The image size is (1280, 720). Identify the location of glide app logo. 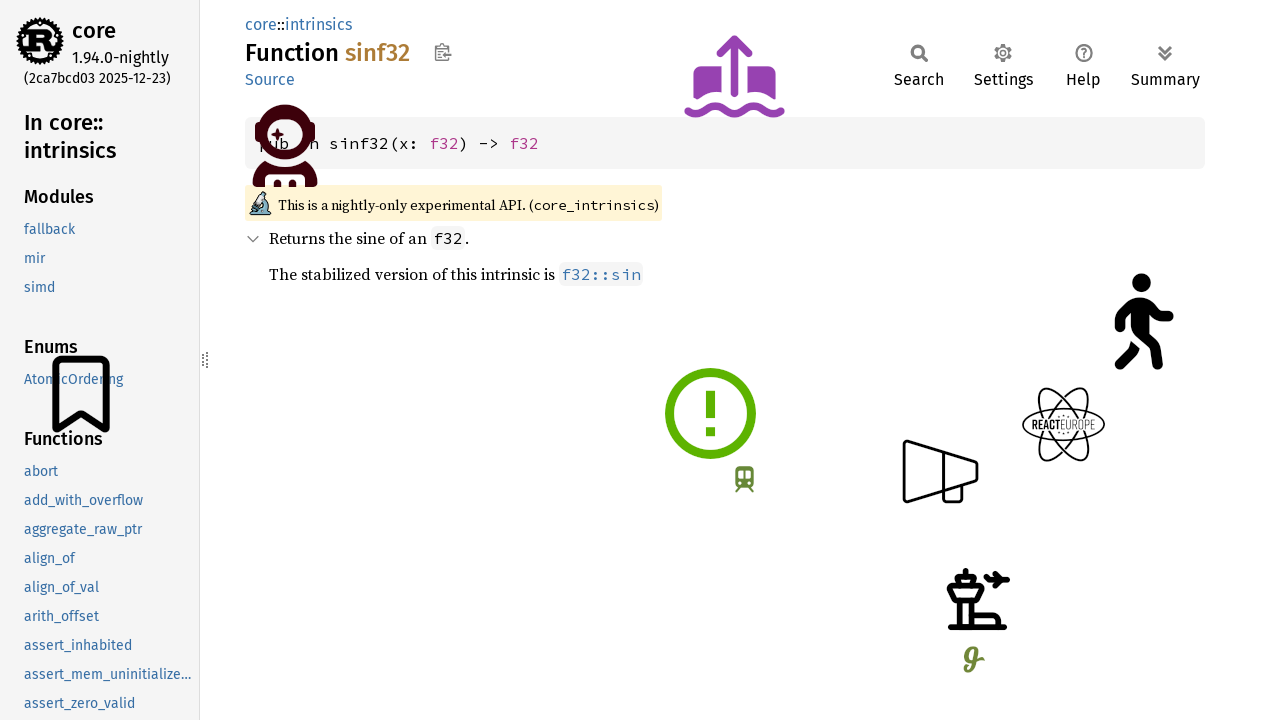
(973, 659).